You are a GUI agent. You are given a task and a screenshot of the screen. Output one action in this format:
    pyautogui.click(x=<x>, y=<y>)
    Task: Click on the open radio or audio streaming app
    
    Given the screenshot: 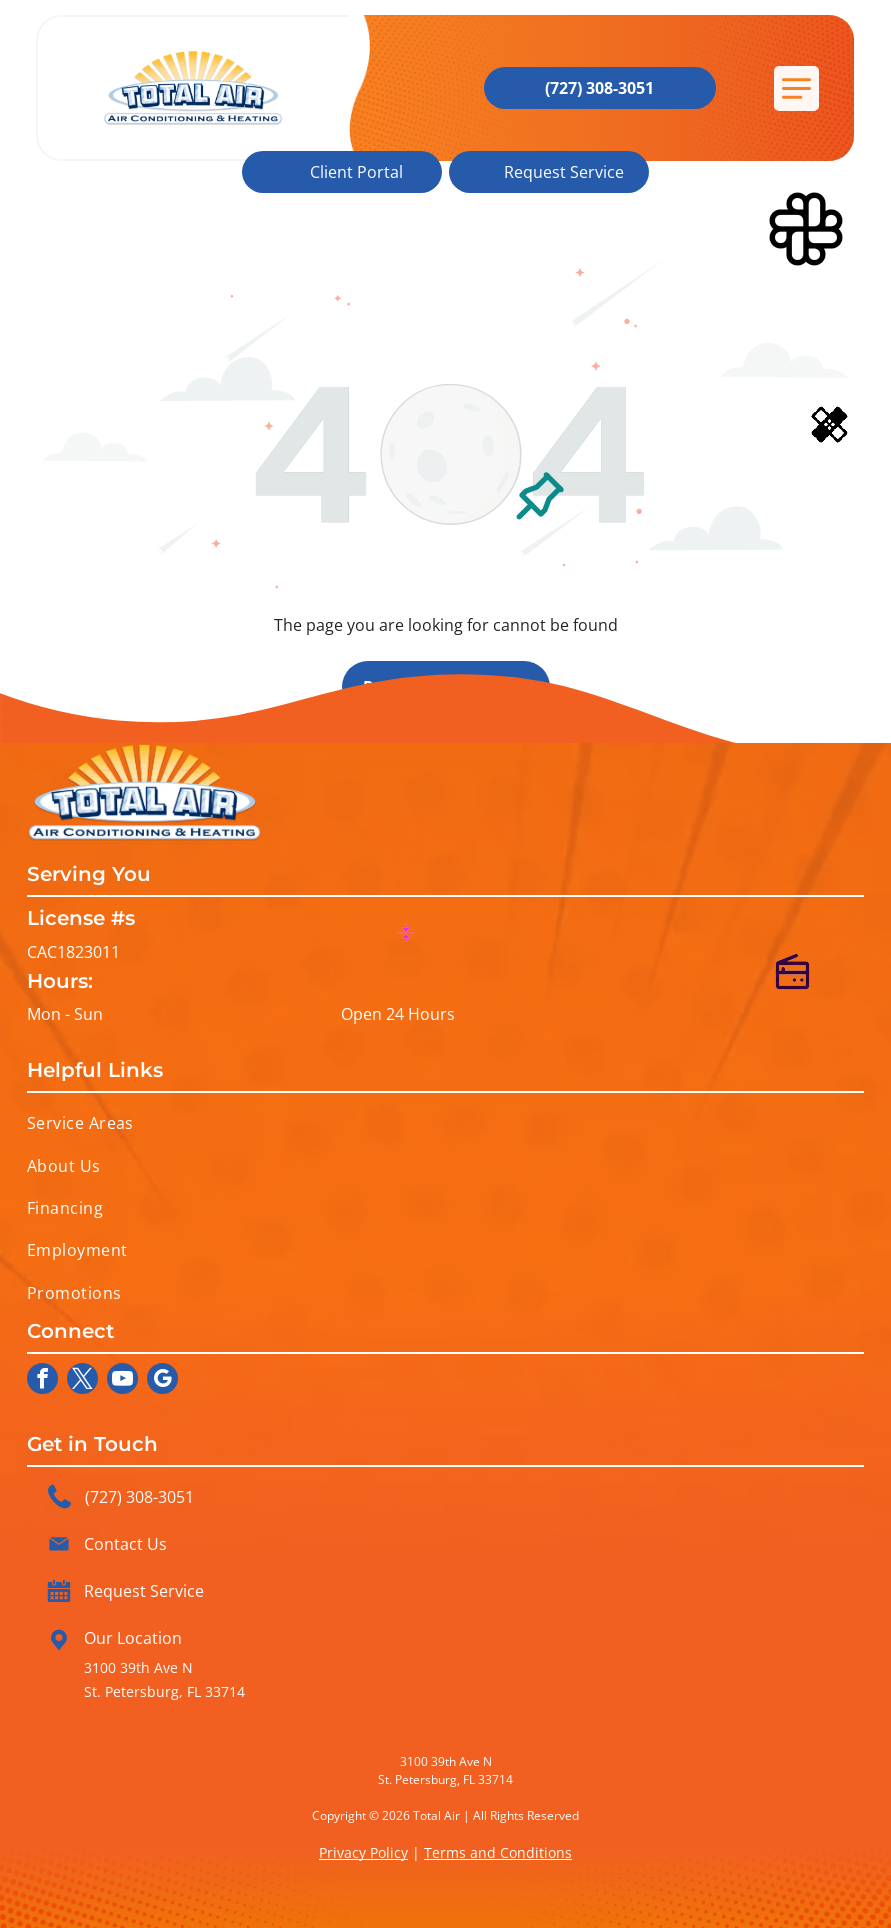 What is the action you would take?
    pyautogui.click(x=792, y=972)
    